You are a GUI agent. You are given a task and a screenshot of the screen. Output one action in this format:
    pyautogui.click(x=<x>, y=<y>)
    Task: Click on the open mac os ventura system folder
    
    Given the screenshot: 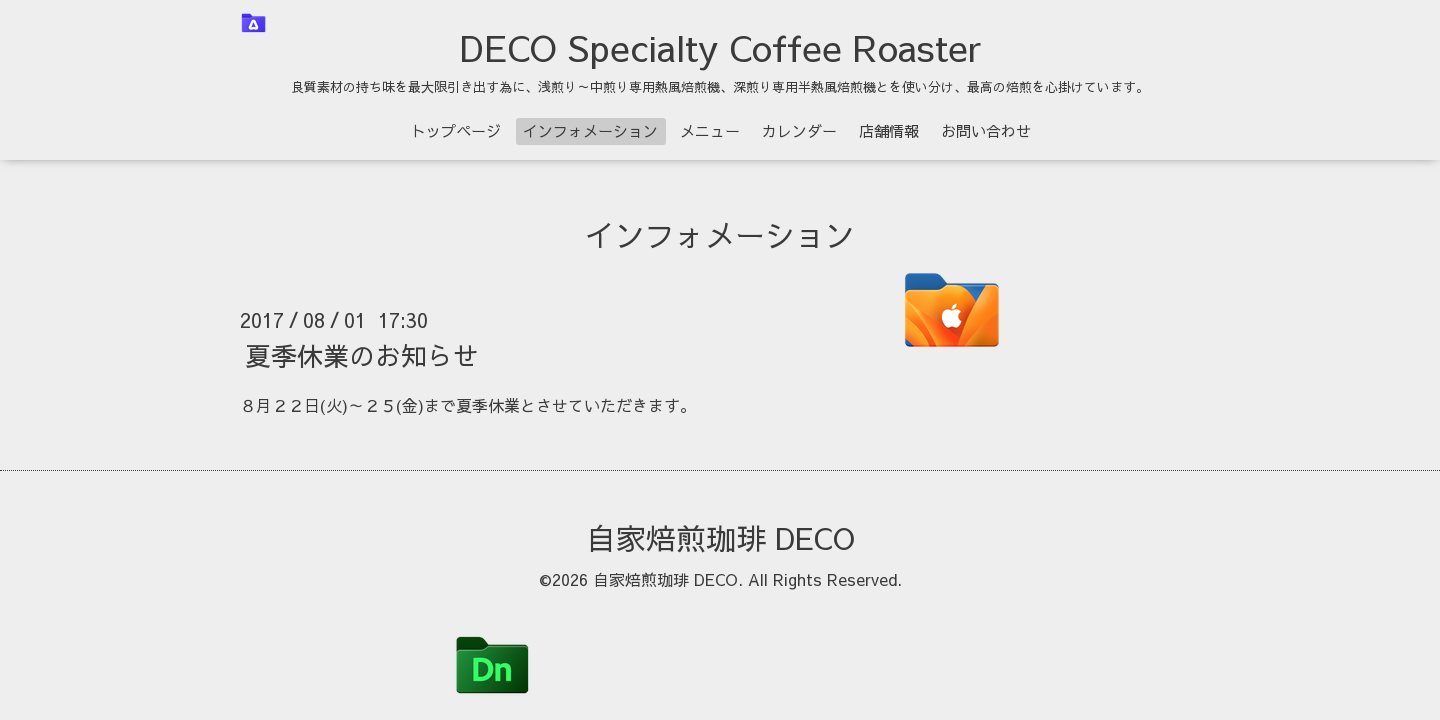 What is the action you would take?
    pyautogui.click(x=951, y=312)
    